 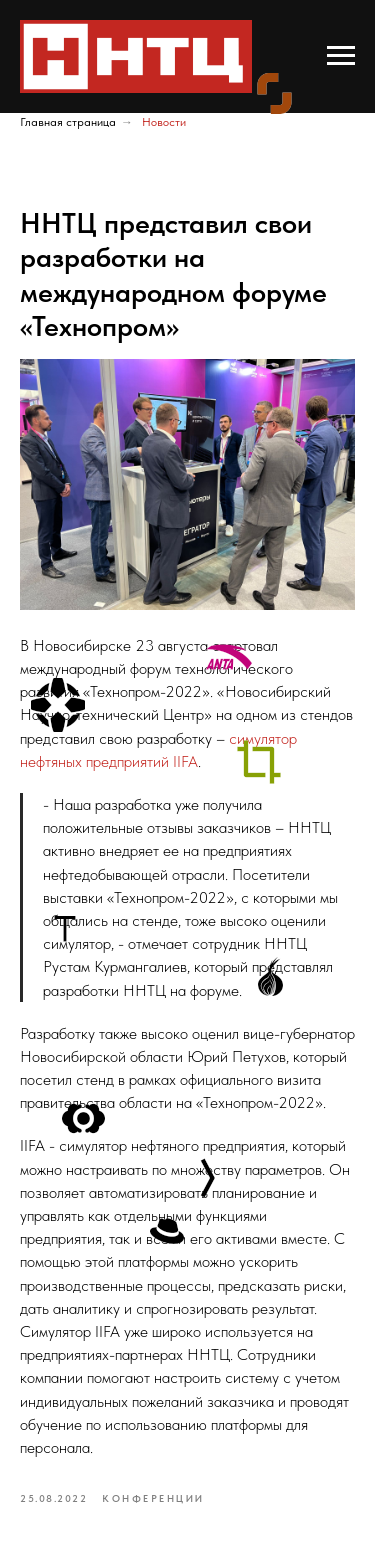 I want to click on navigate to the next item or page, so click(x=207, y=1178).